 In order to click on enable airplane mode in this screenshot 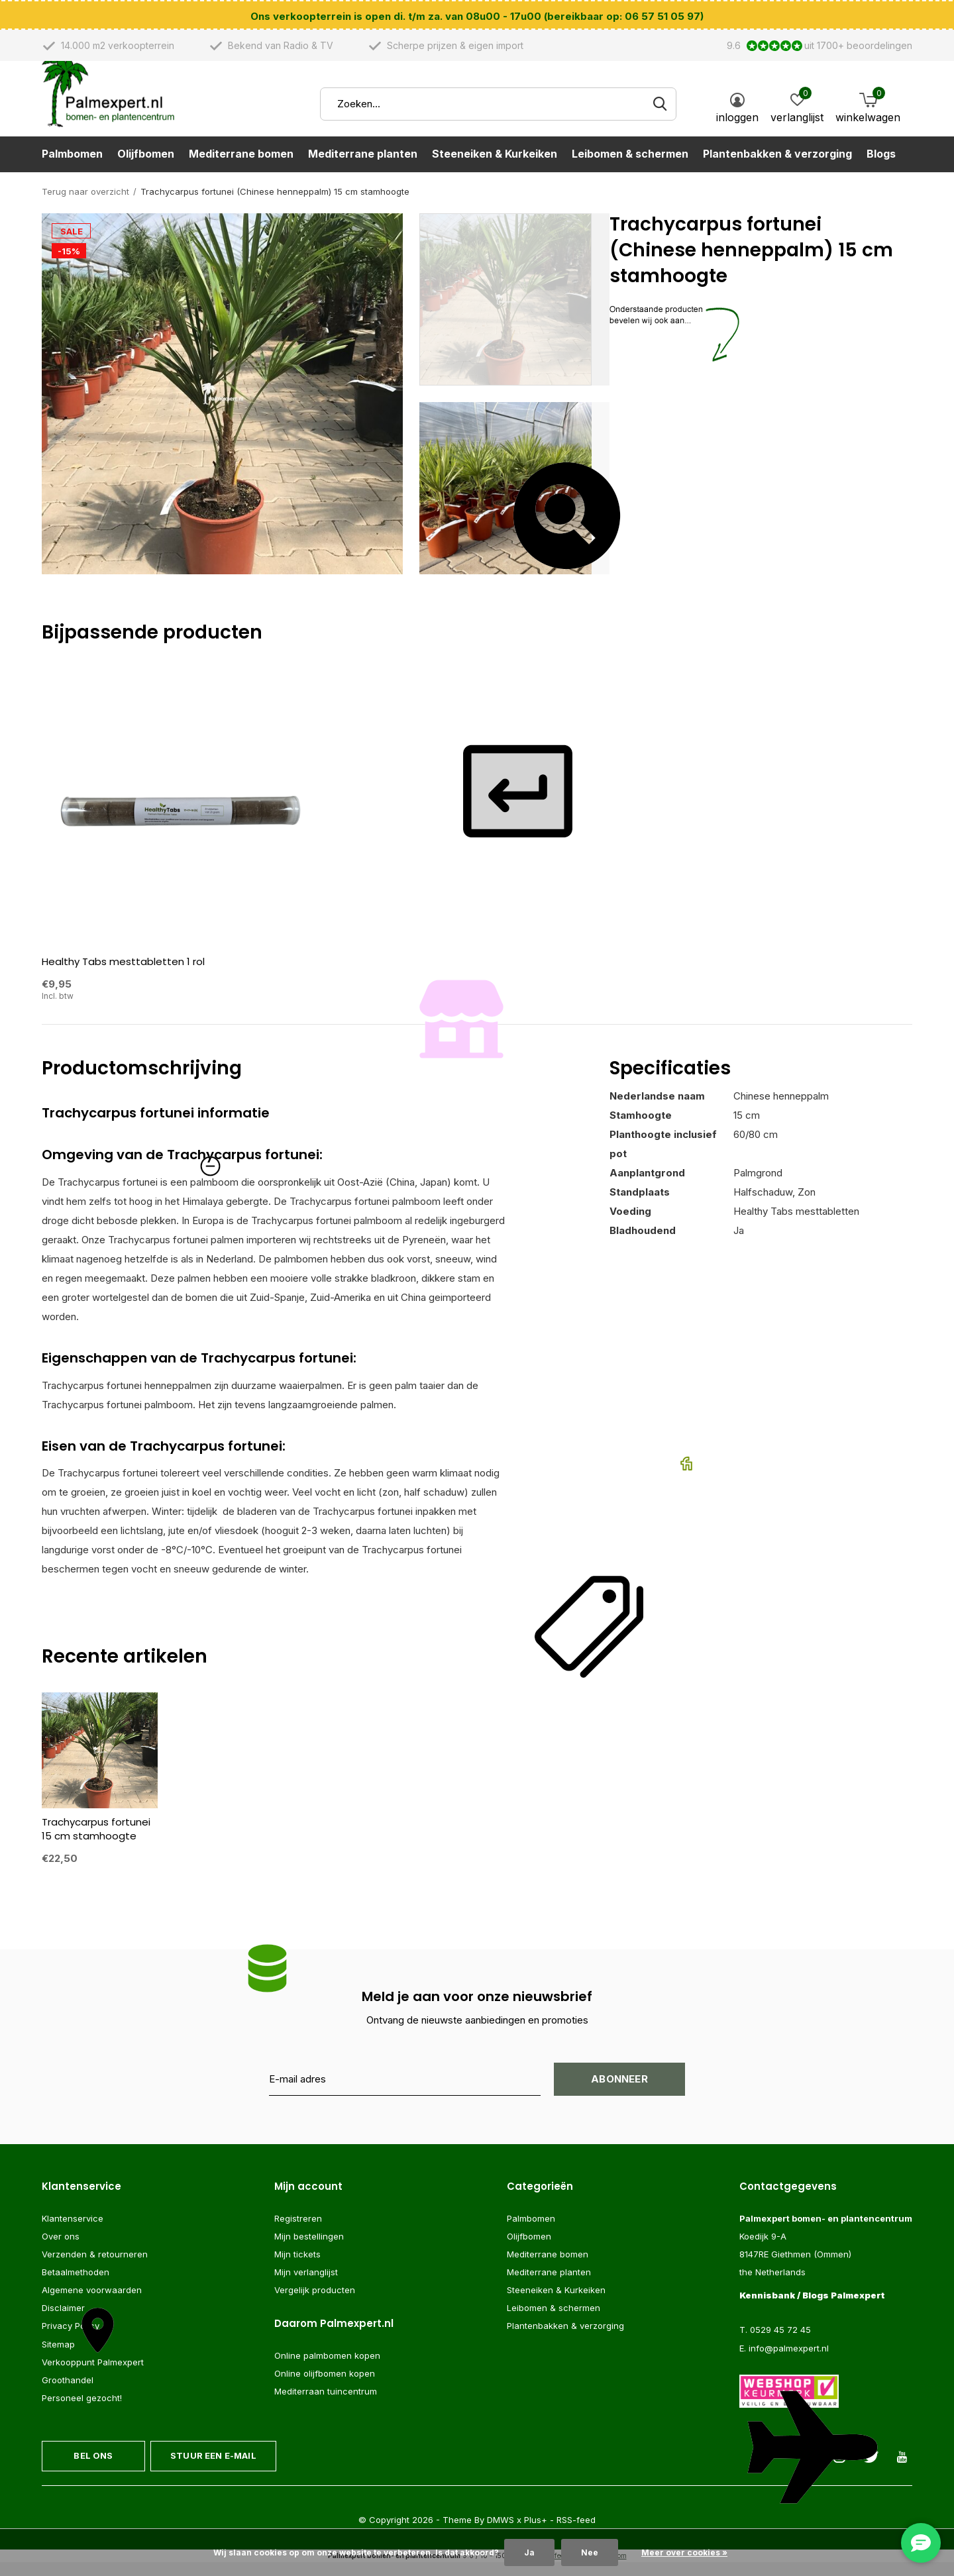, I will do `click(812, 2447)`.